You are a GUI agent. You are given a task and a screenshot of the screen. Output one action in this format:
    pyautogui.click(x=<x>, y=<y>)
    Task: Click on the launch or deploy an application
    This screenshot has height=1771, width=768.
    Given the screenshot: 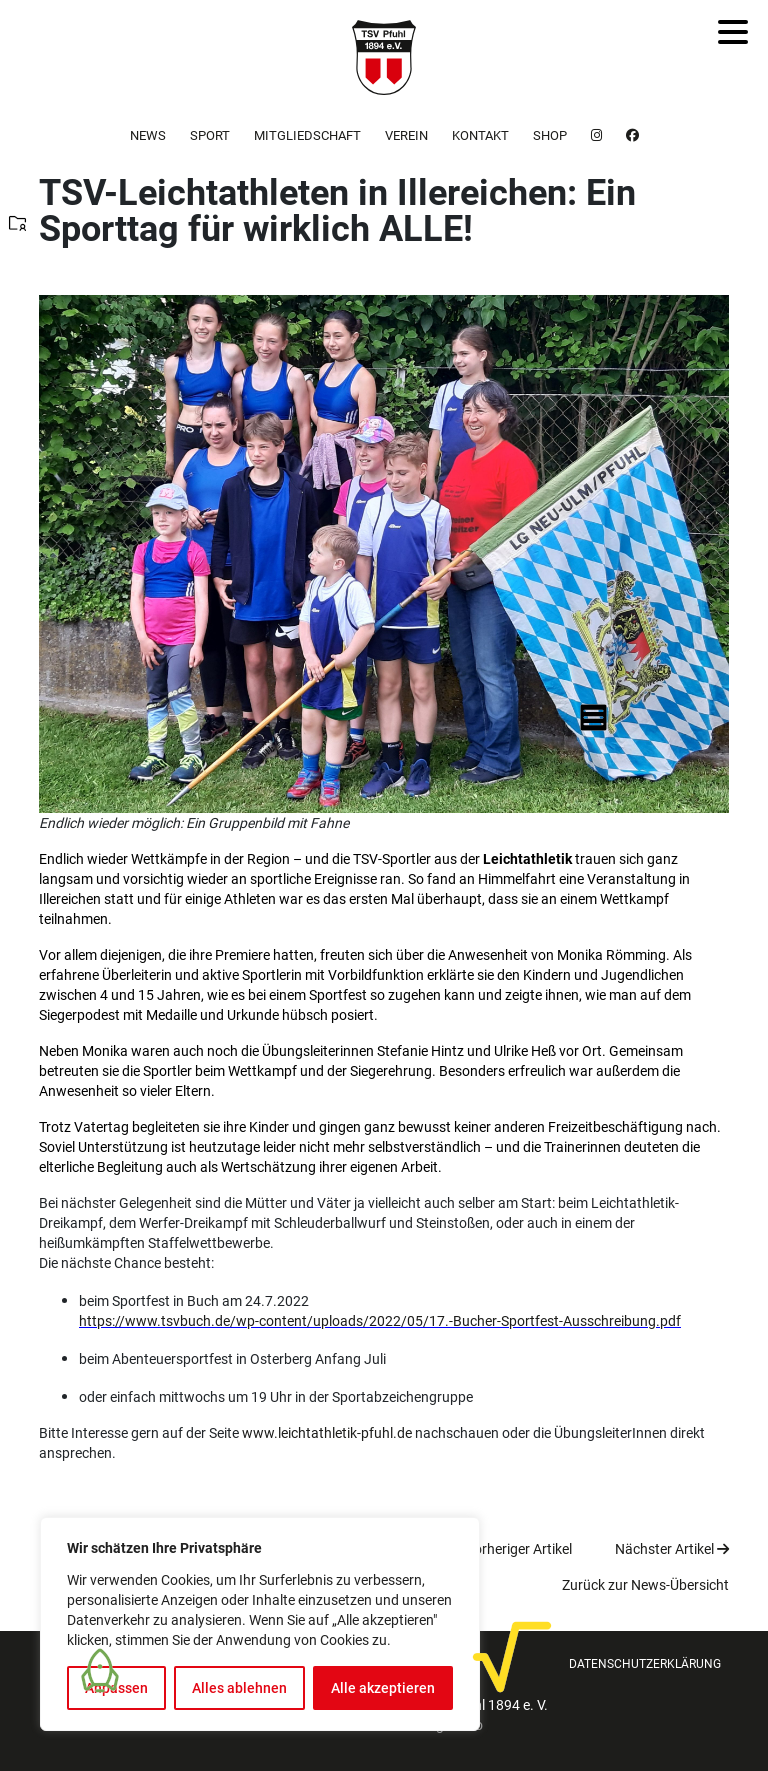 What is the action you would take?
    pyautogui.click(x=100, y=1672)
    